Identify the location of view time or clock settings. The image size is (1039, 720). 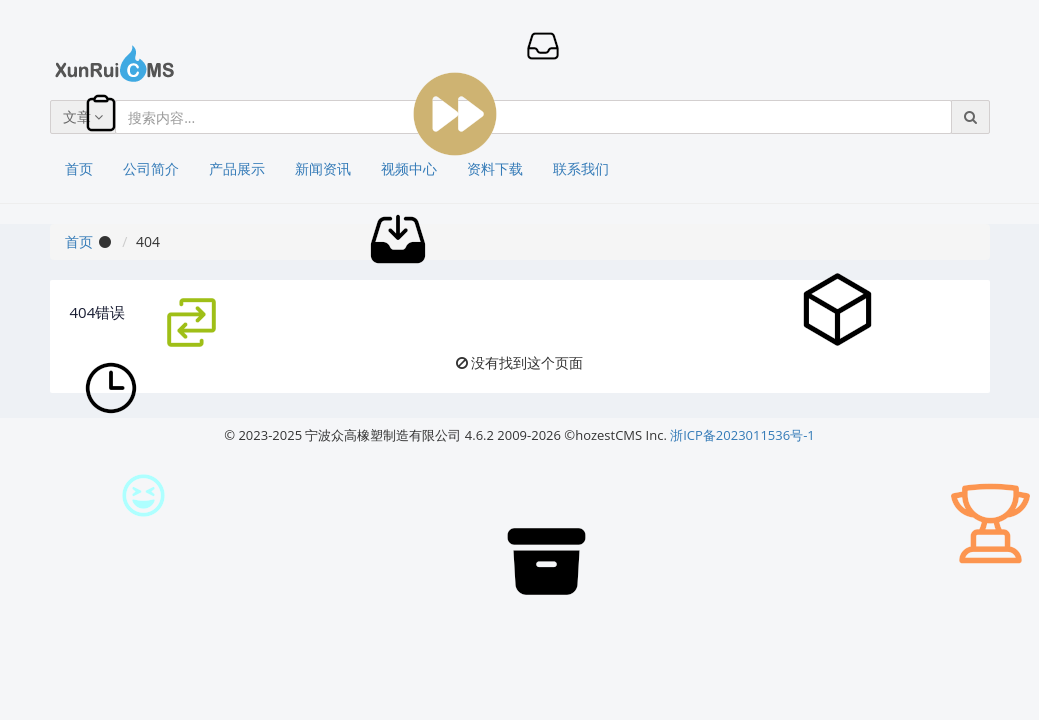
(111, 388).